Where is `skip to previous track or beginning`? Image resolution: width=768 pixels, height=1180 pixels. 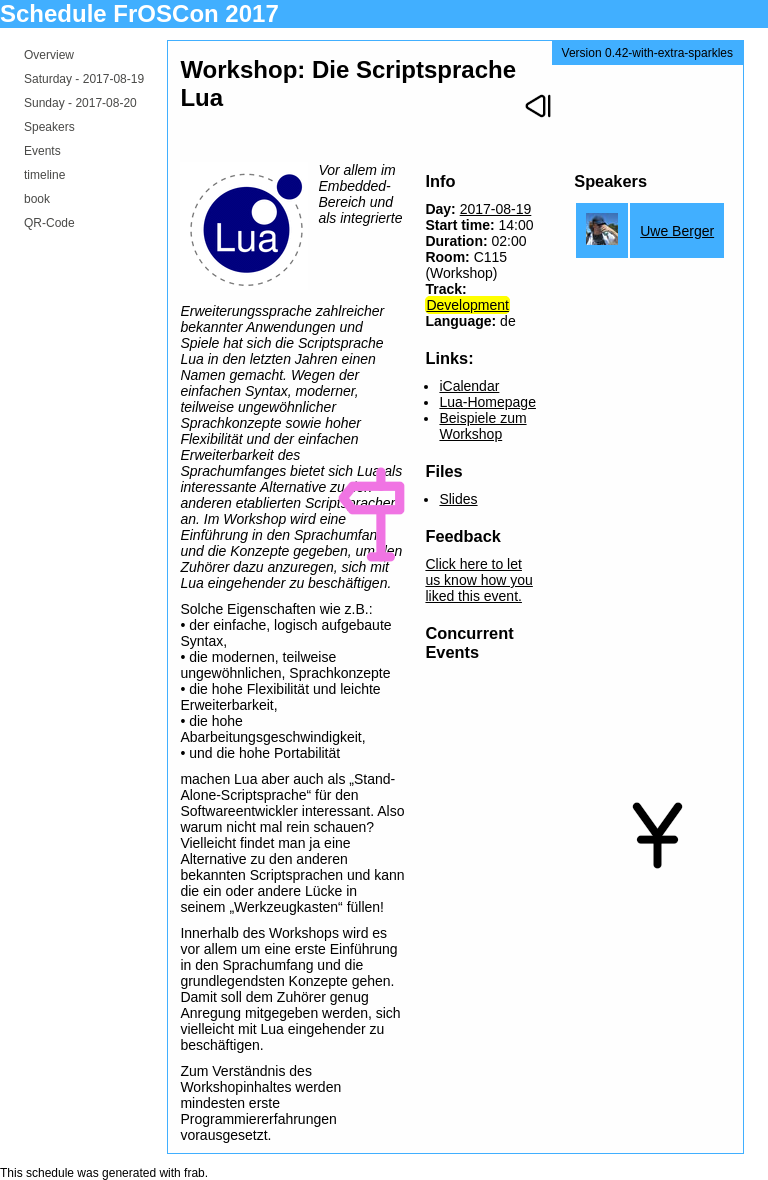
skip to previous track or beginning is located at coordinates (538, 106).